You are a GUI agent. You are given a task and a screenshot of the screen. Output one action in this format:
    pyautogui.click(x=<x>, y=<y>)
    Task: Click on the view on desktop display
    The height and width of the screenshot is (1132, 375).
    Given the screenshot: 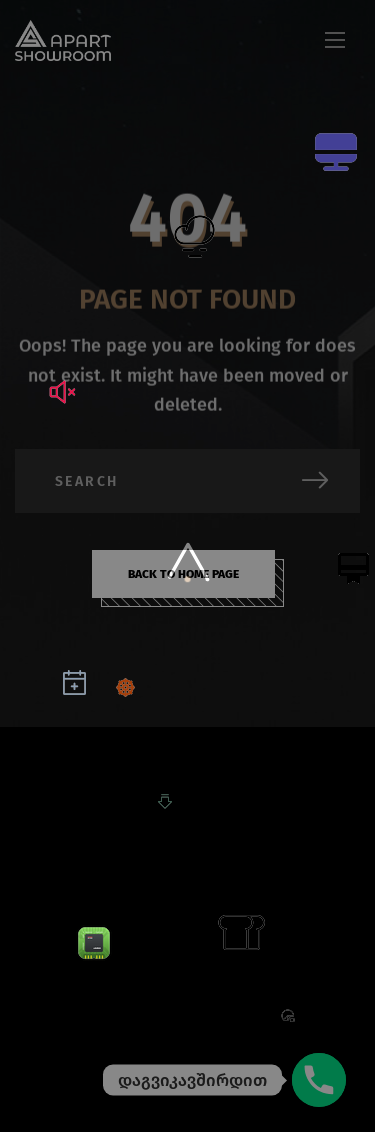 What is the action you would take?
    pyautogui.click(x=336, y=152)
    